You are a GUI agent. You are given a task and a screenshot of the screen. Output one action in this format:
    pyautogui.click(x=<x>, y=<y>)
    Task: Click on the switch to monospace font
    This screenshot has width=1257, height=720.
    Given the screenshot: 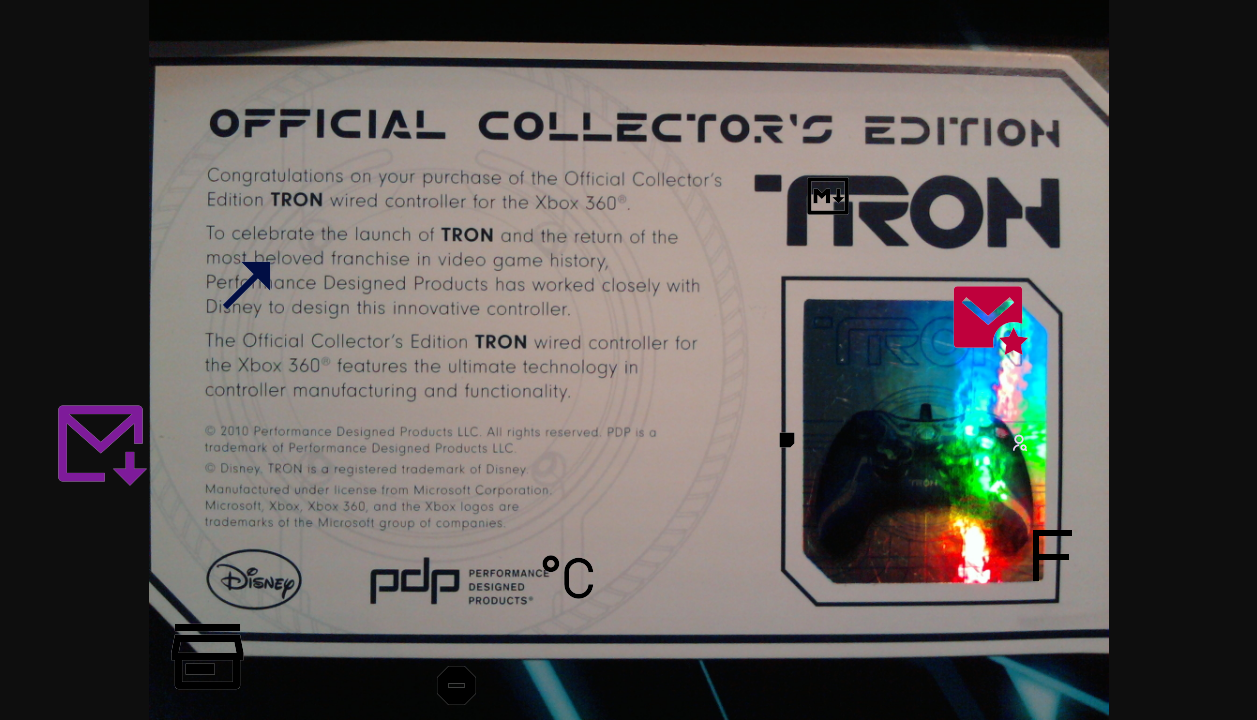 What is the action you would take?
    pyautogui.click(x=1051, y=554)
    